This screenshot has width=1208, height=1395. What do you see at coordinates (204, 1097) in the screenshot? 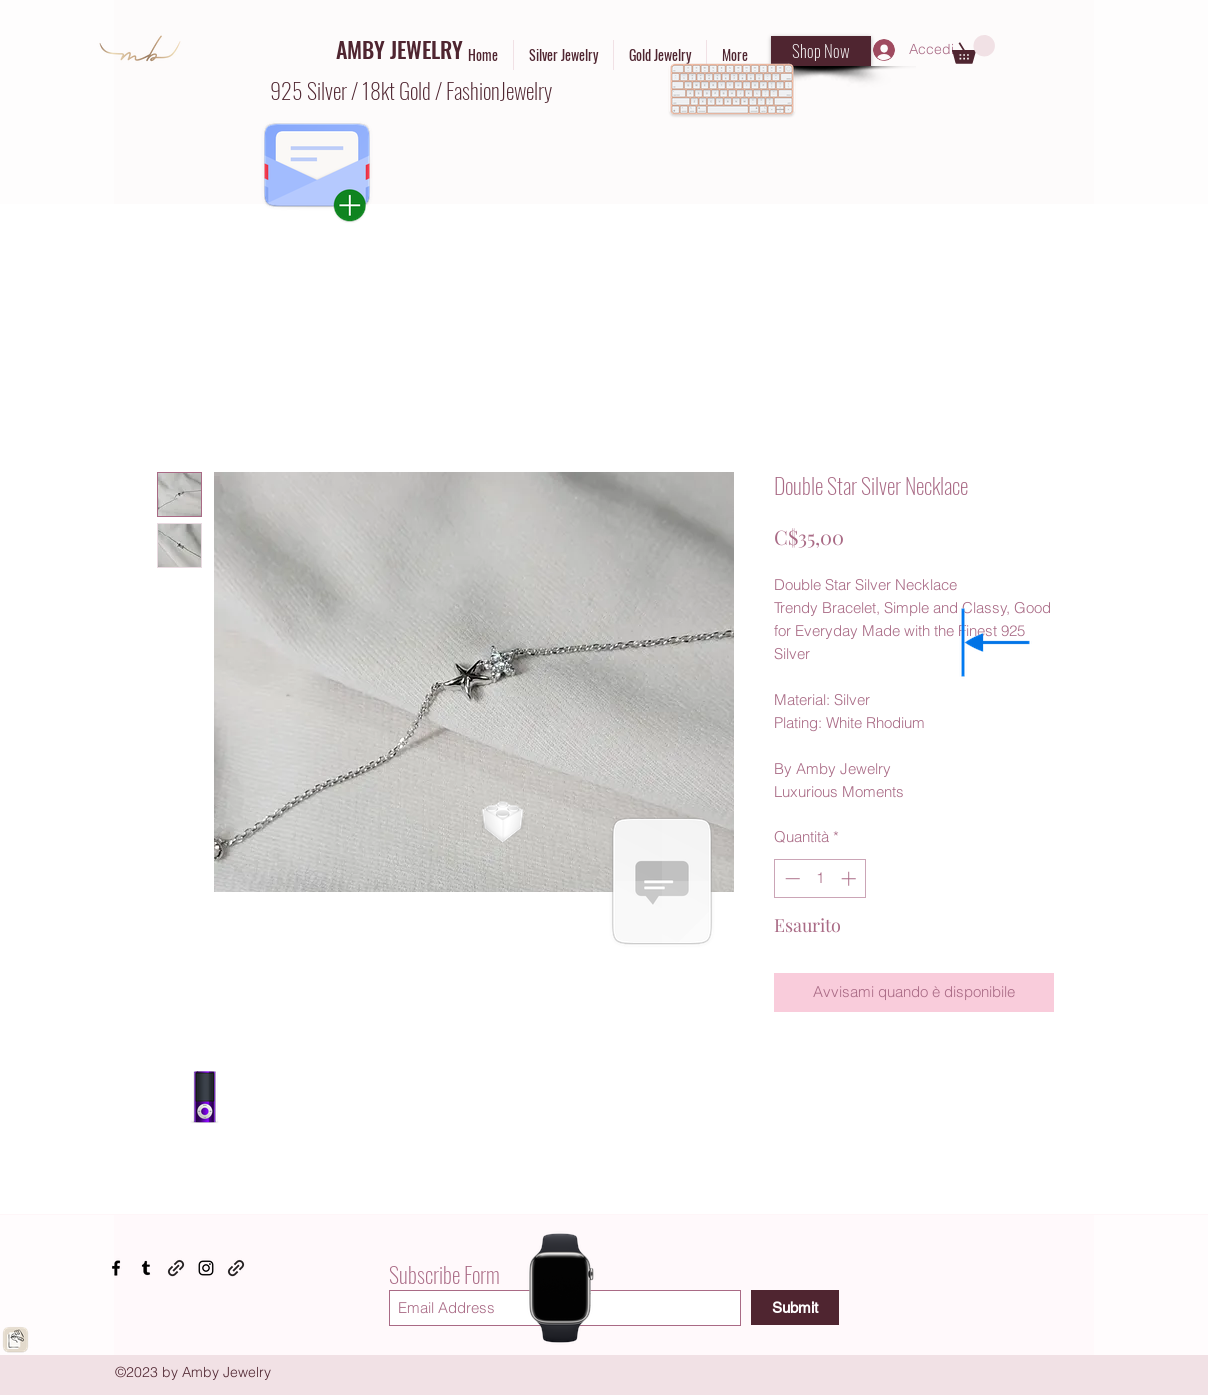
I see `indicates a connected iPod nano device` at bounding box center [204, 1097].